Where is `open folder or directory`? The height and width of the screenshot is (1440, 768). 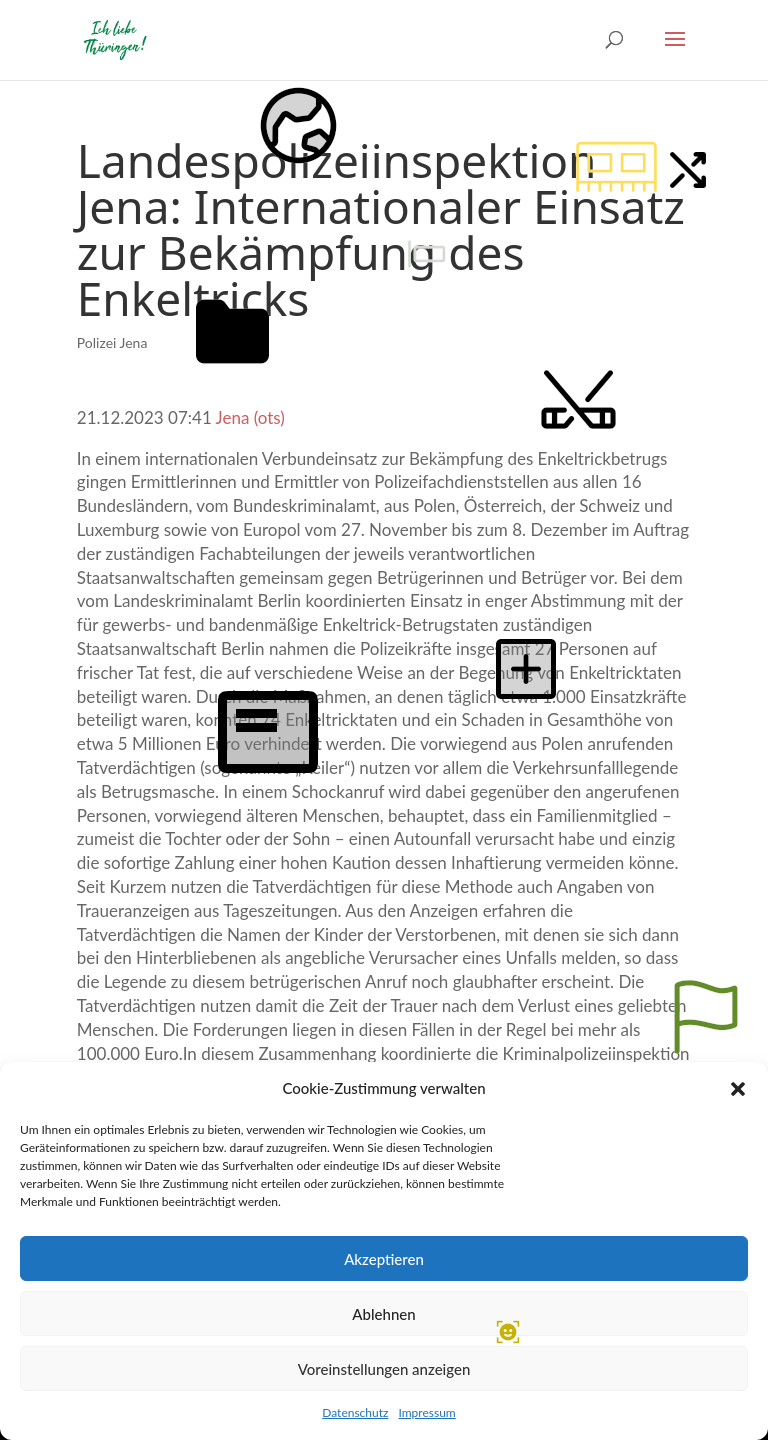 open folder or directory is located at coordinates (232, 331).